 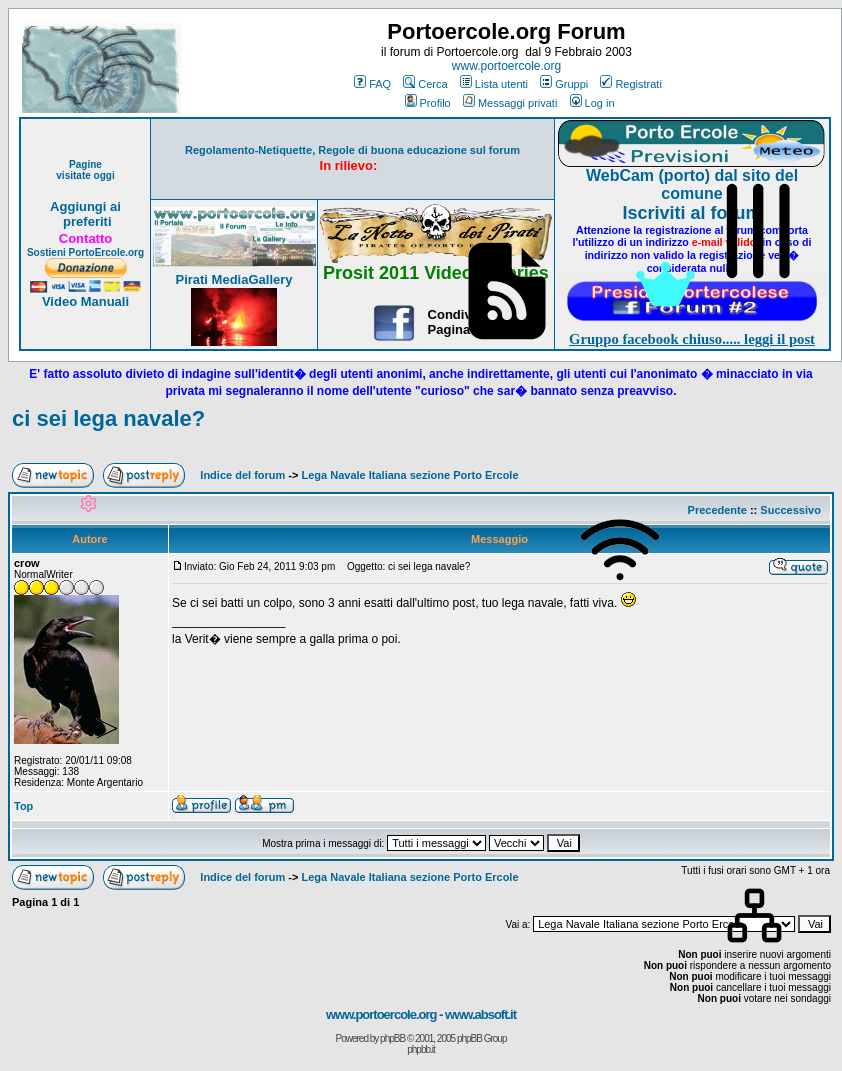 What do you see at coordinates (88, 503) in the screenshot?
I see `access settings or preferences` at bounding box center [88, 503].